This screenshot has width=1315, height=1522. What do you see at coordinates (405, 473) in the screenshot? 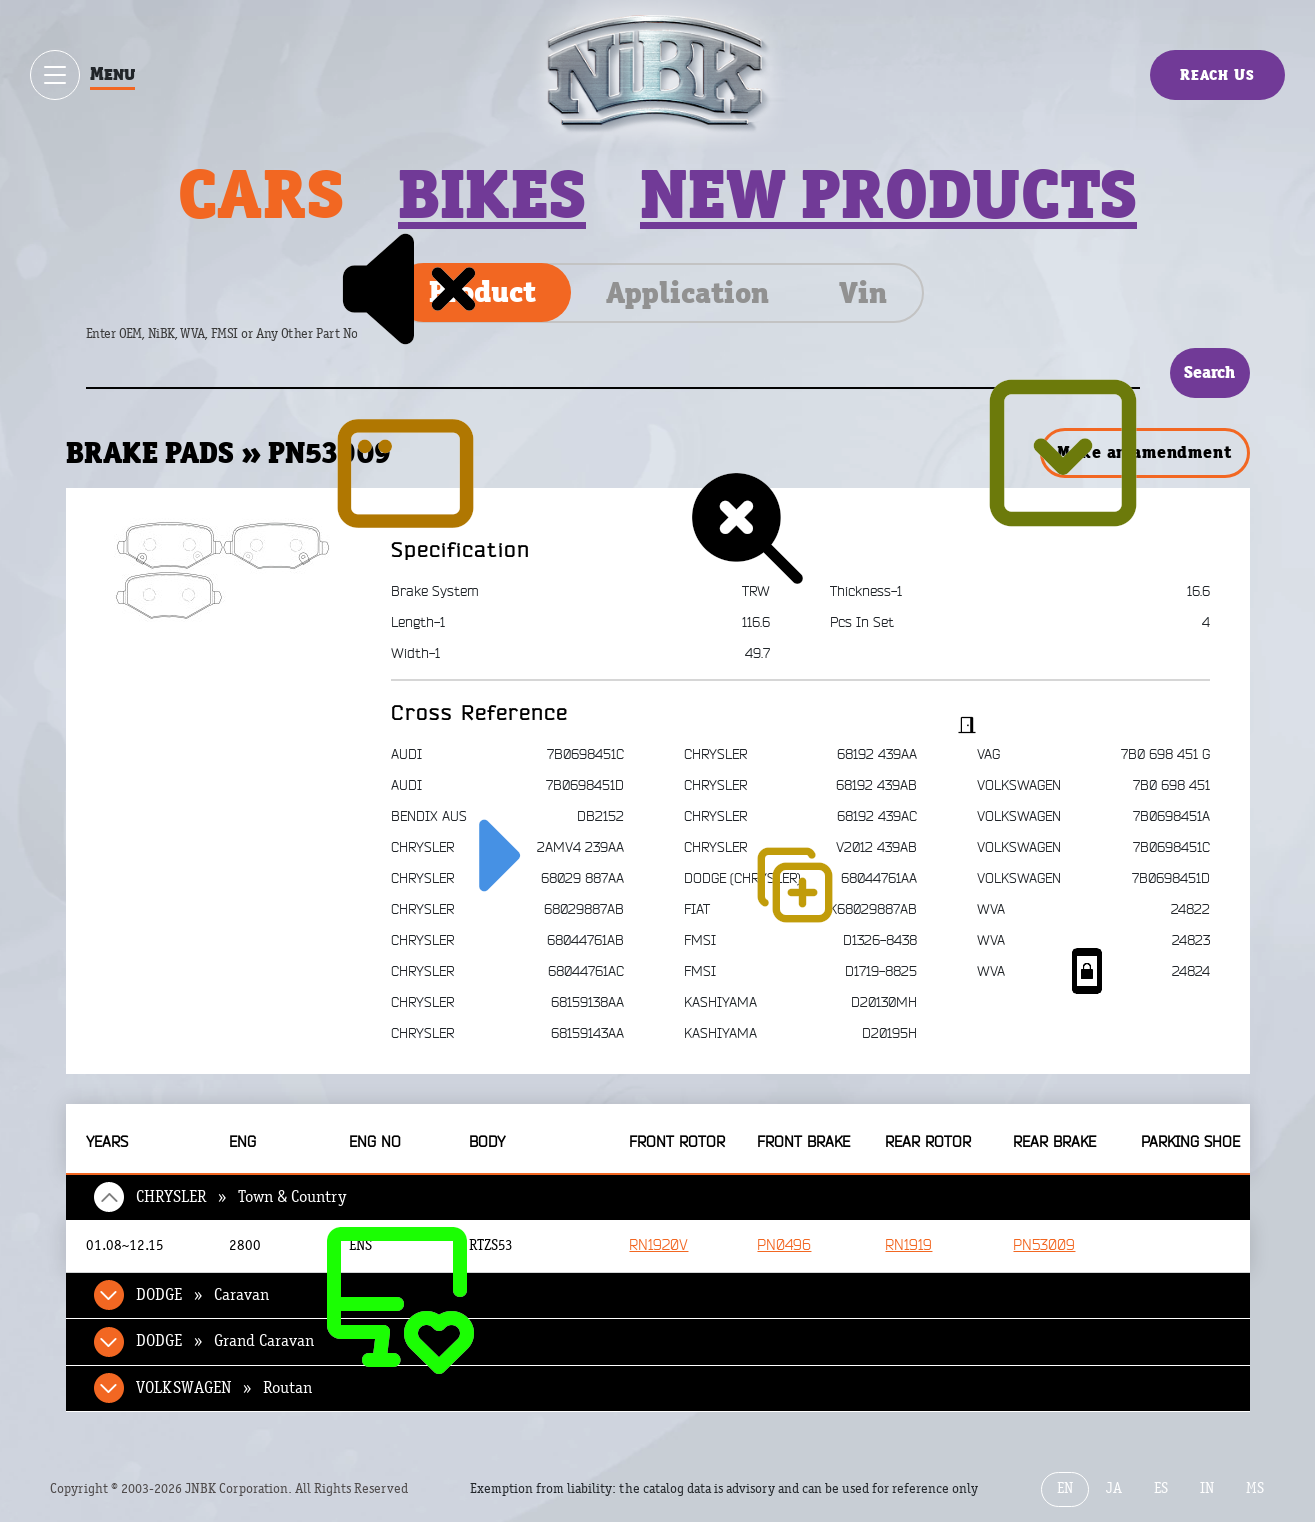
I see `open application window` at bounding box center [405, 473].